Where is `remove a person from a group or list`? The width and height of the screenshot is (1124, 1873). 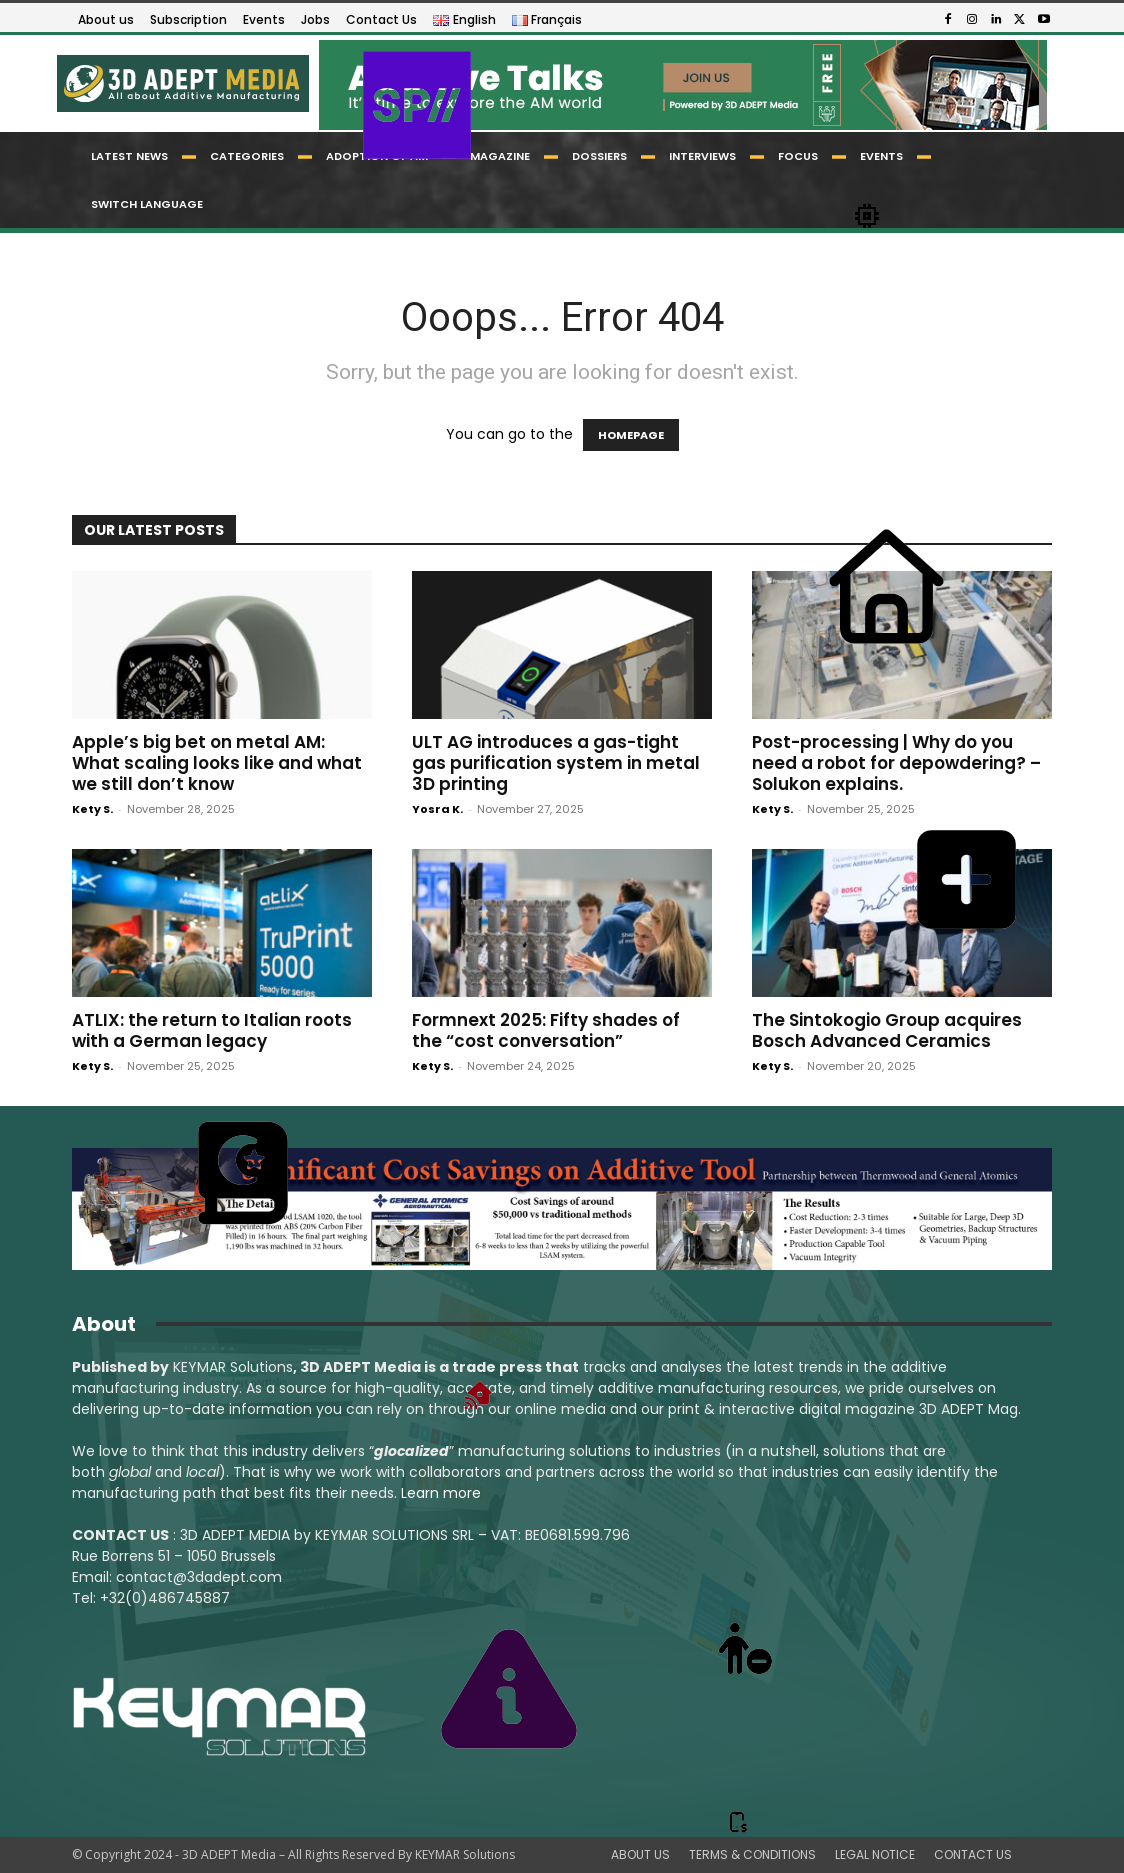 remove a person from a group or list is located at coordinates (743, 1648).